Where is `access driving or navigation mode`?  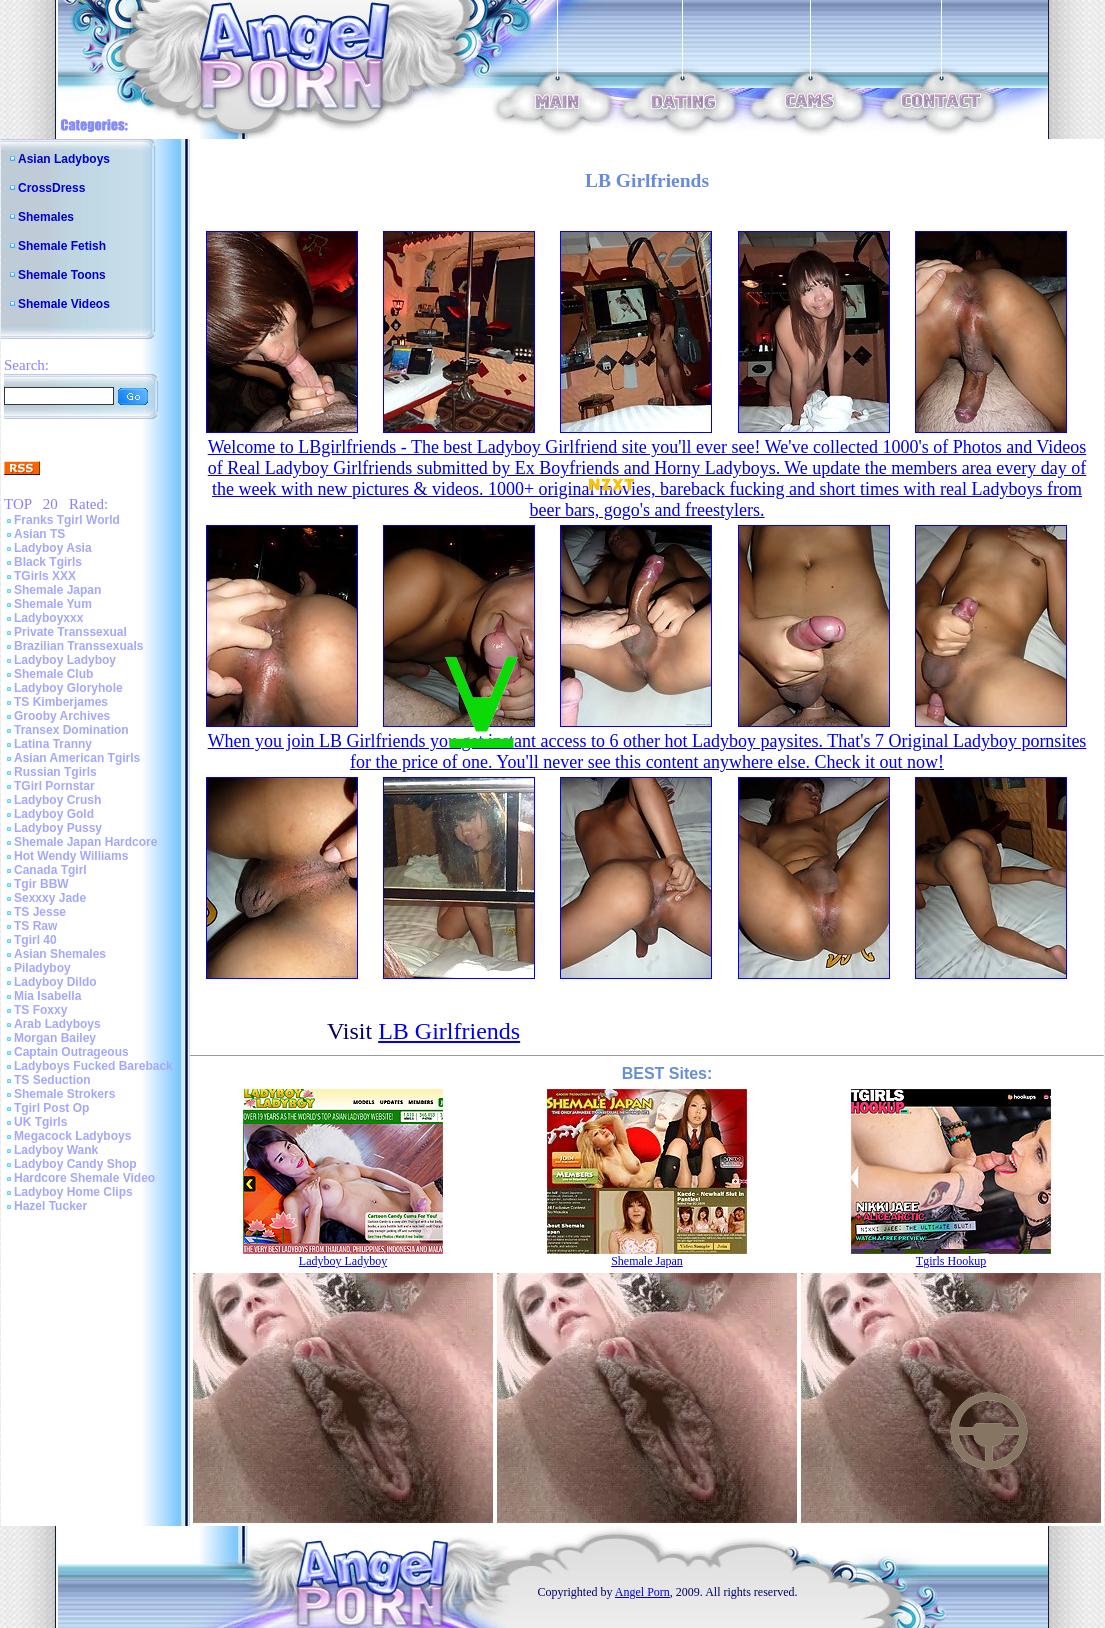 access driving or navigation mode is located at coordinates (989, 1431).